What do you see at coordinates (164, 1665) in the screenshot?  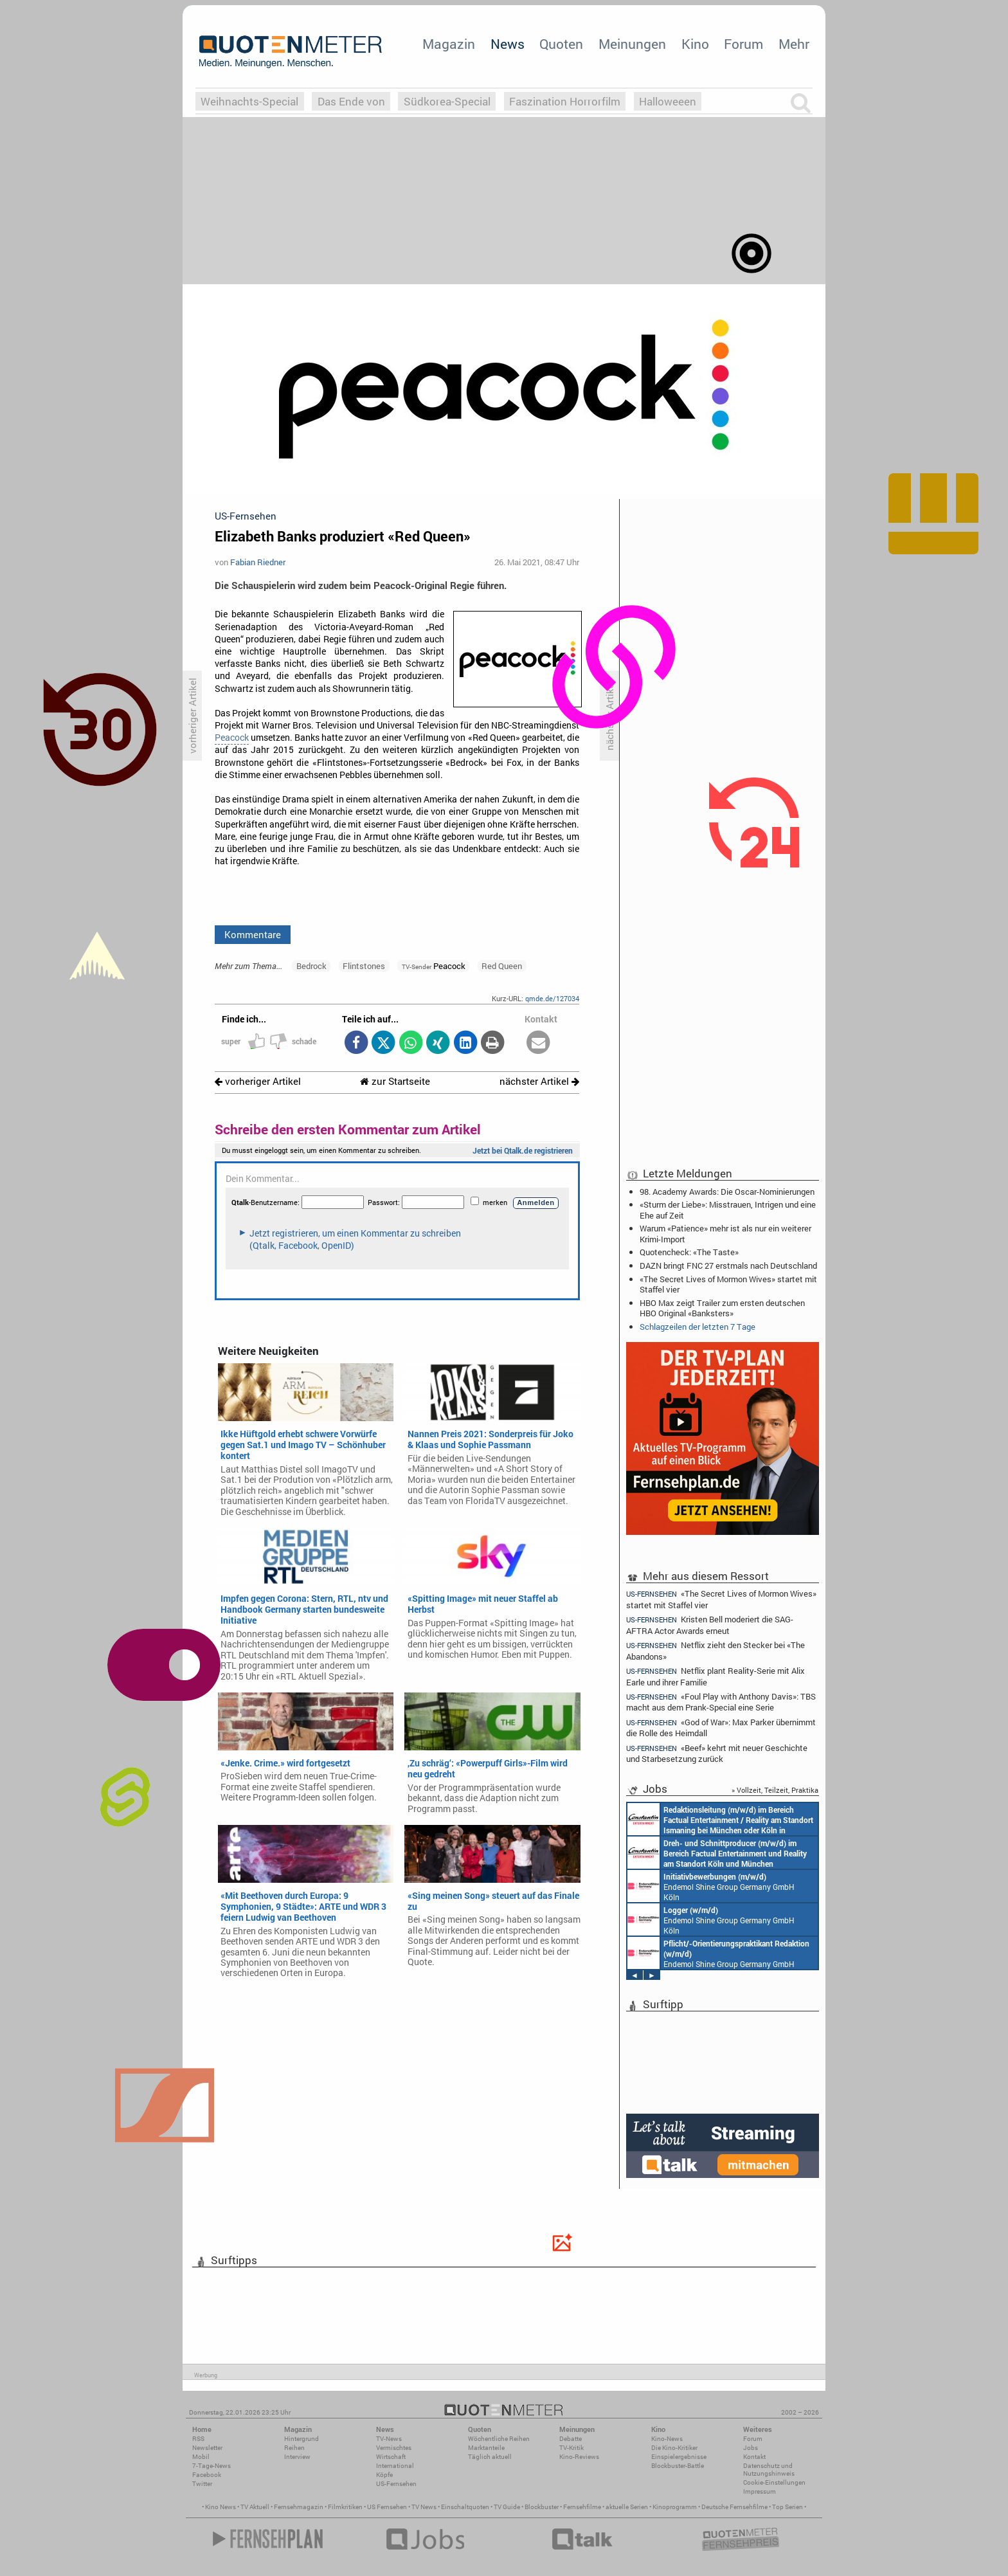 I see `toggle a setting on or off` at bounding box center [164, 1665].